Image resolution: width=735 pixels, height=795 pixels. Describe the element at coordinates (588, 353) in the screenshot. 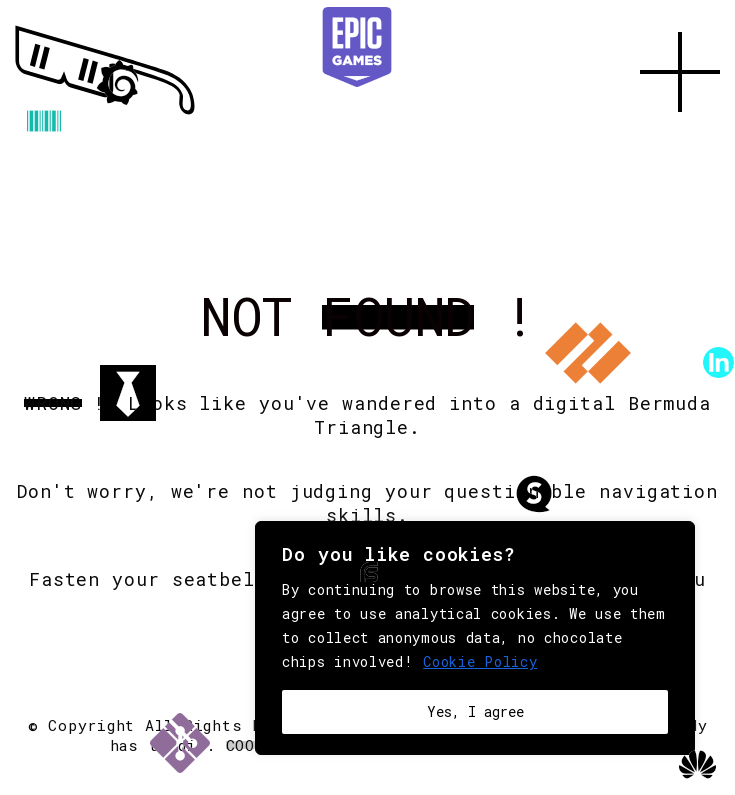

I see `palo alto networks company logo` at that location.